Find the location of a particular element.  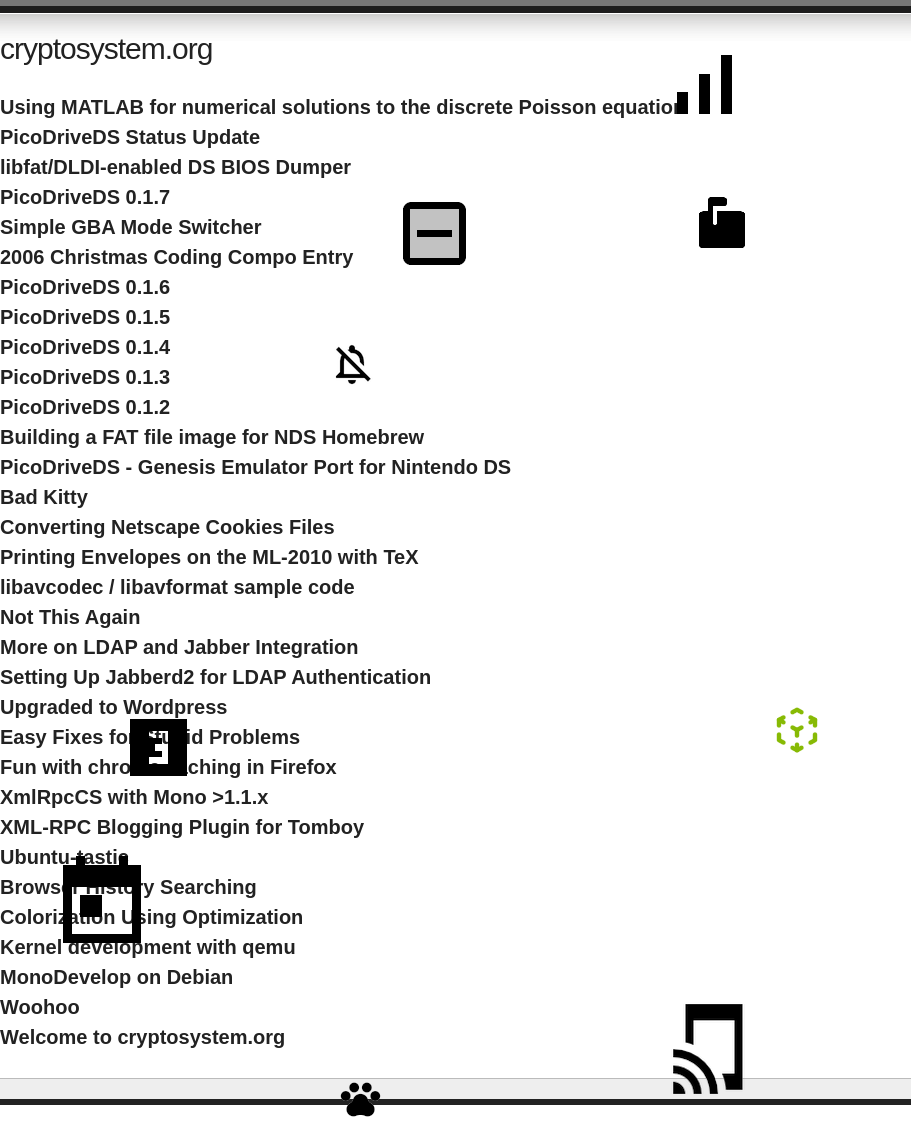

indicates unread mail in your mailbox is located at coordinates (722, 225).